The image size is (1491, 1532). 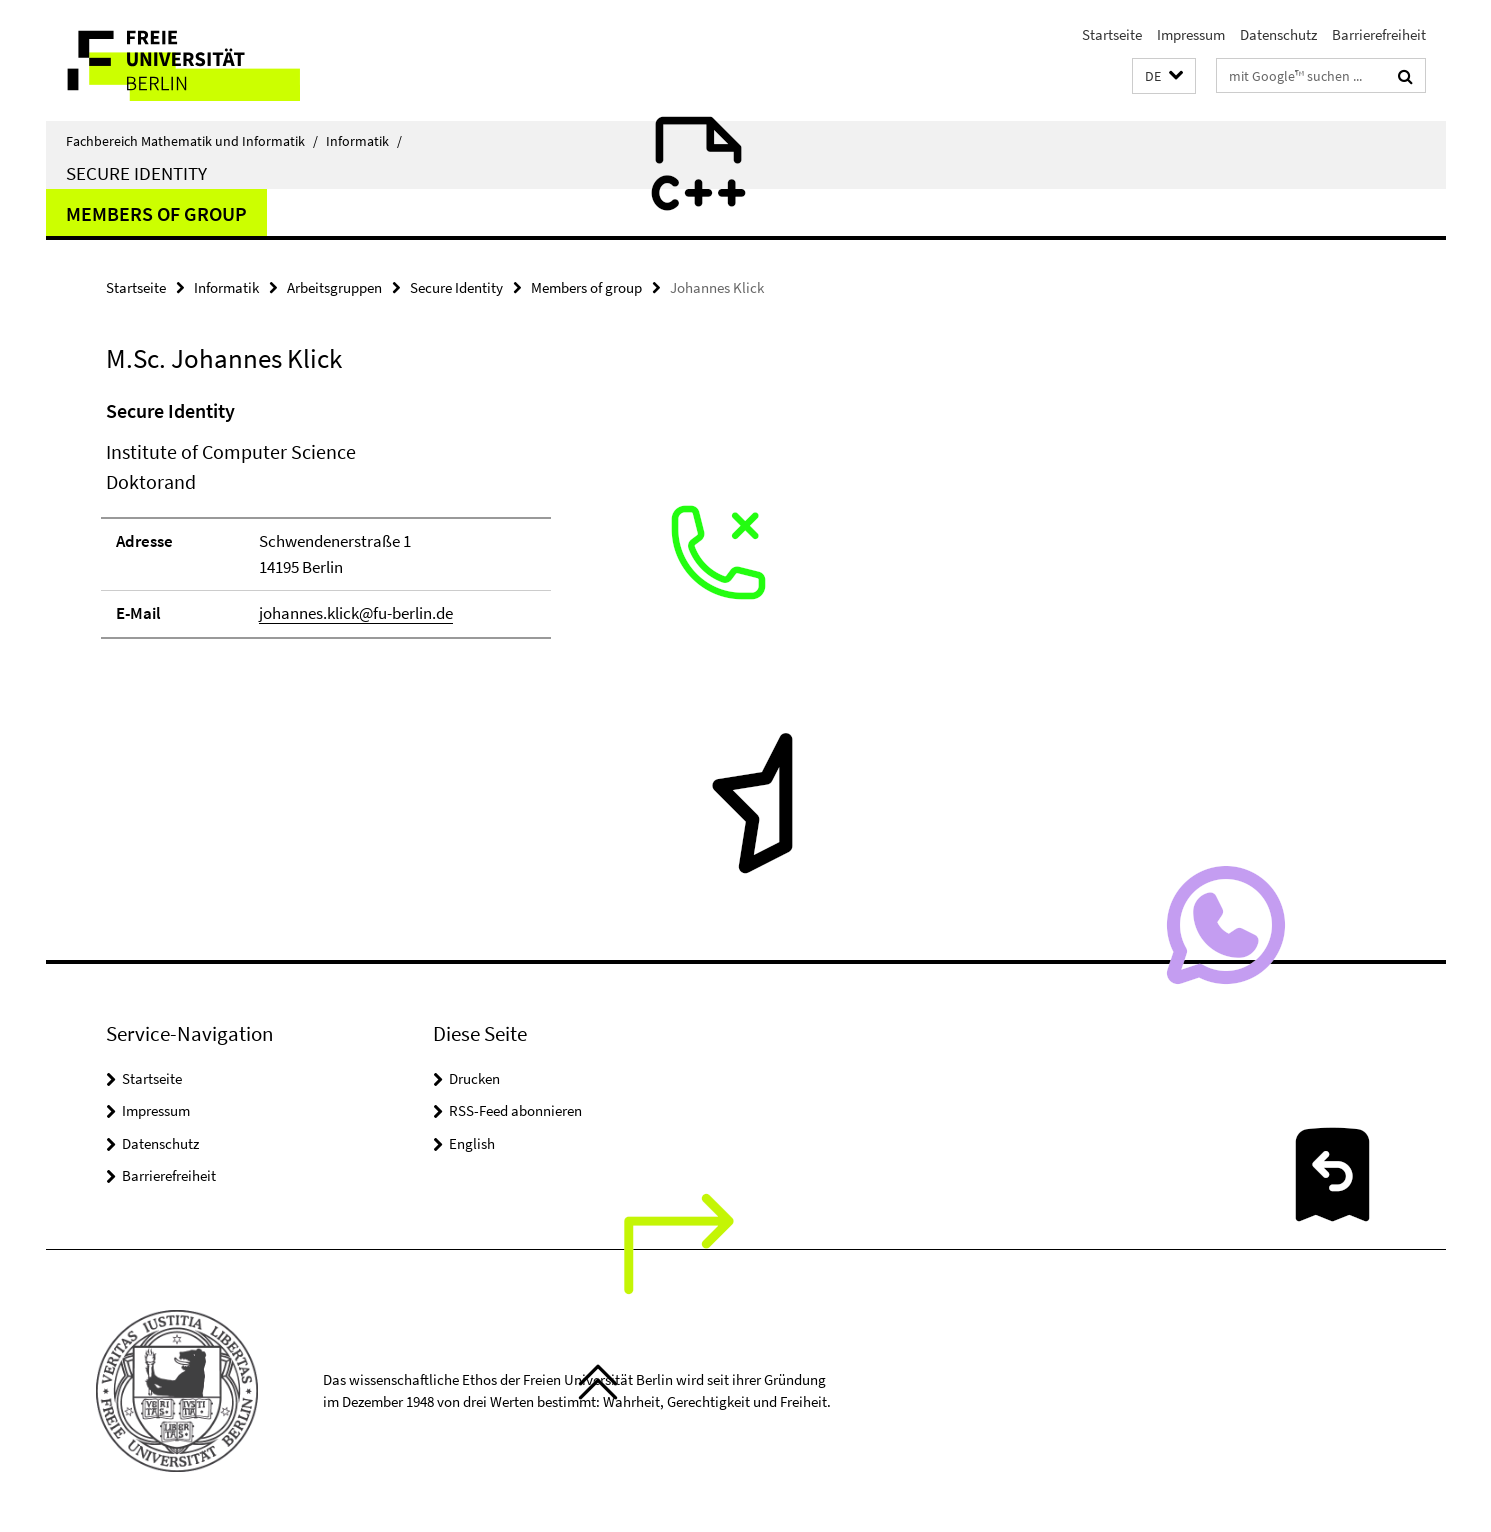 I want to click on scroll to top of page, so click(x=598, y=1382).